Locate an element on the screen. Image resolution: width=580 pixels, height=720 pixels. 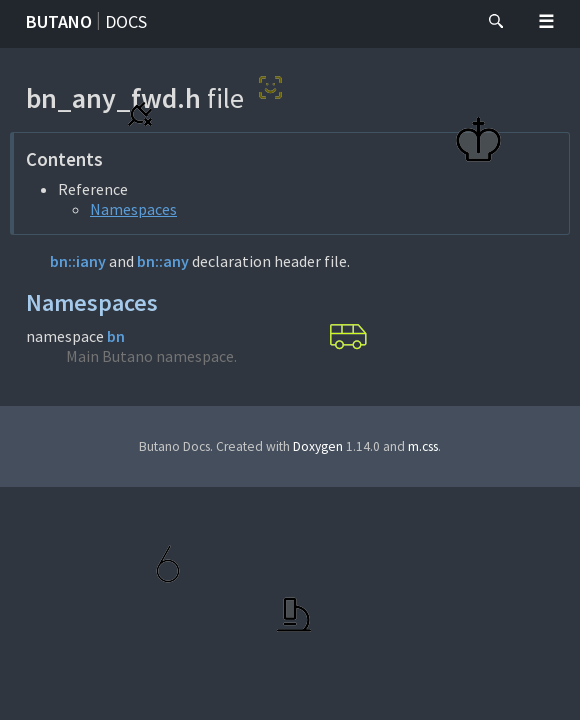
indicates premium or royal status is located at coordinates (478, 142).